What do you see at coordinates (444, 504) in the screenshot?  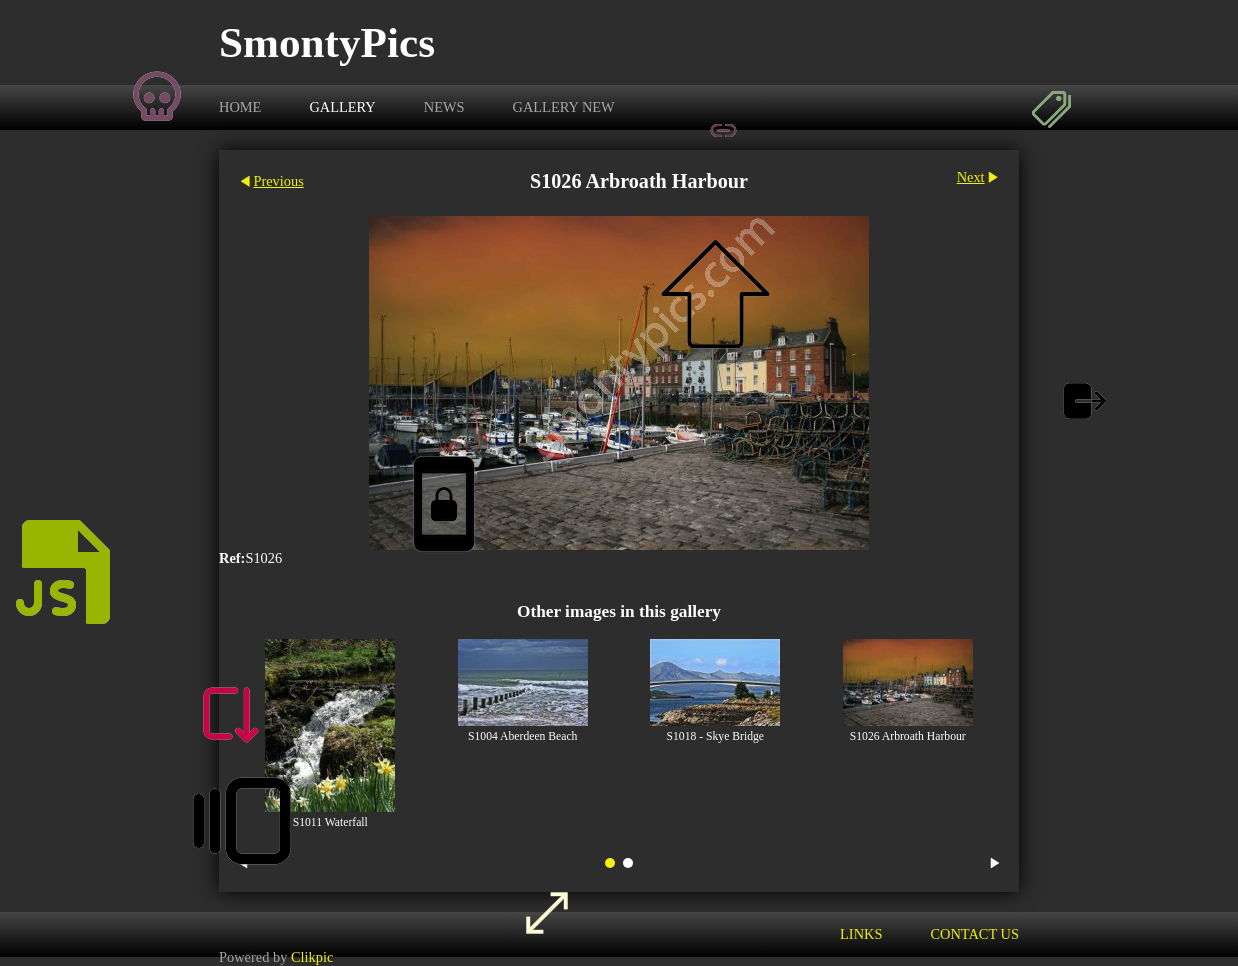 I see `lock screen orientation to portrait mode` at bounding box center [444, 504].